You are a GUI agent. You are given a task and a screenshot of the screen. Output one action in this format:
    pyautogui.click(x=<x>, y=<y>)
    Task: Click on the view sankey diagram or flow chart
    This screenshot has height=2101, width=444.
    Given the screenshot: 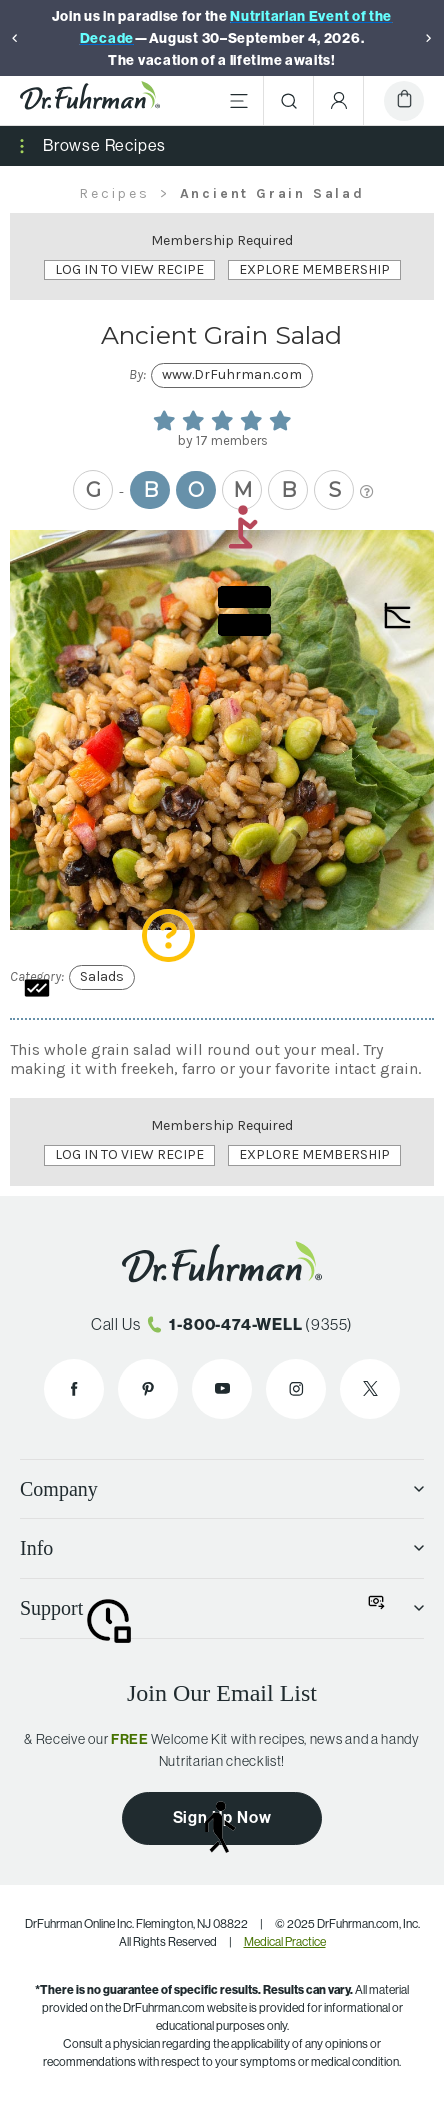 What is the action you would take?
    pyautogui.click(x=397, y=615)
    